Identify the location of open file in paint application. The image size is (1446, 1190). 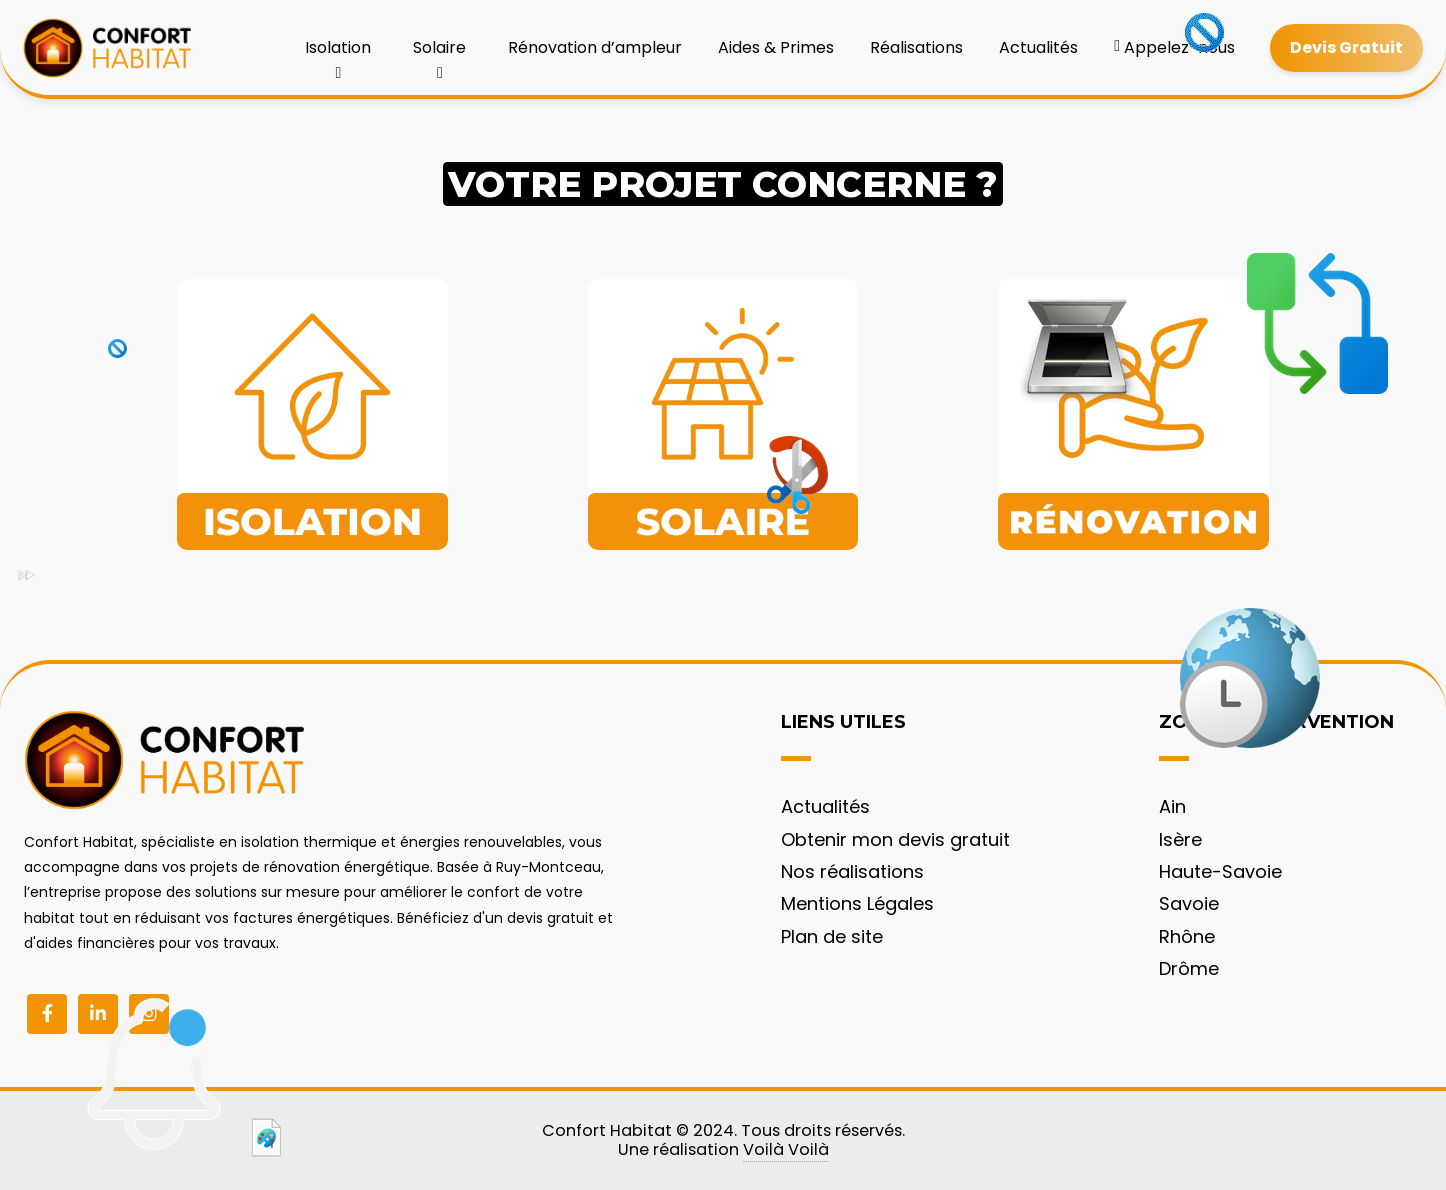
(266, 1137).